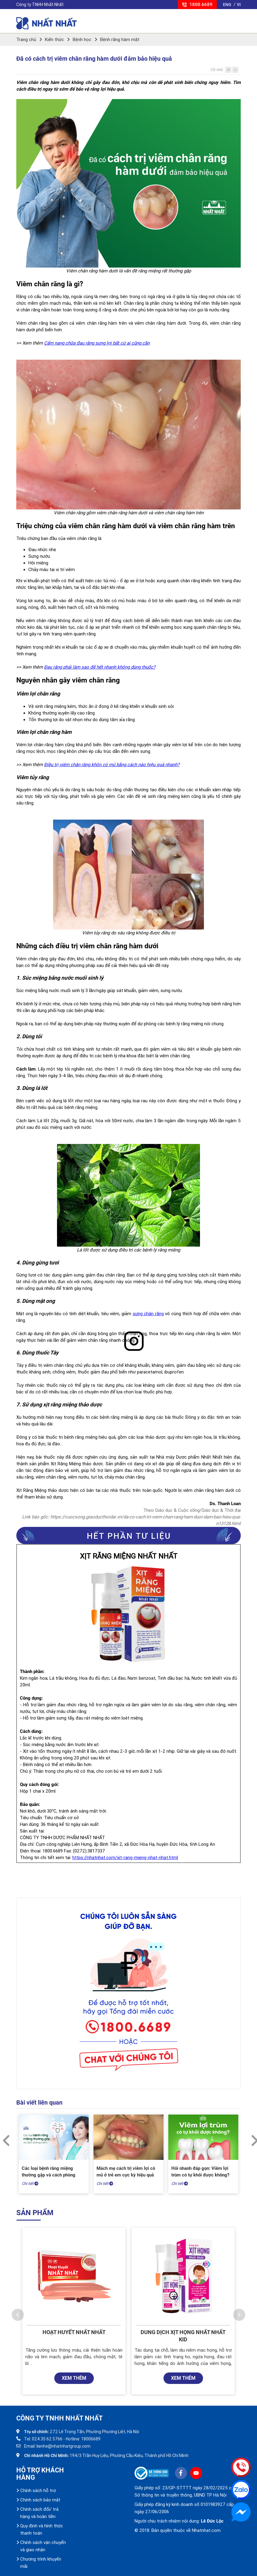 The width and height of the screenshot is (257, 2576). What do you see at coordinates (129, 1964) in the screenshot?
I see `indicates price or amount in russian rubles` at bounding box center [129, 1964].